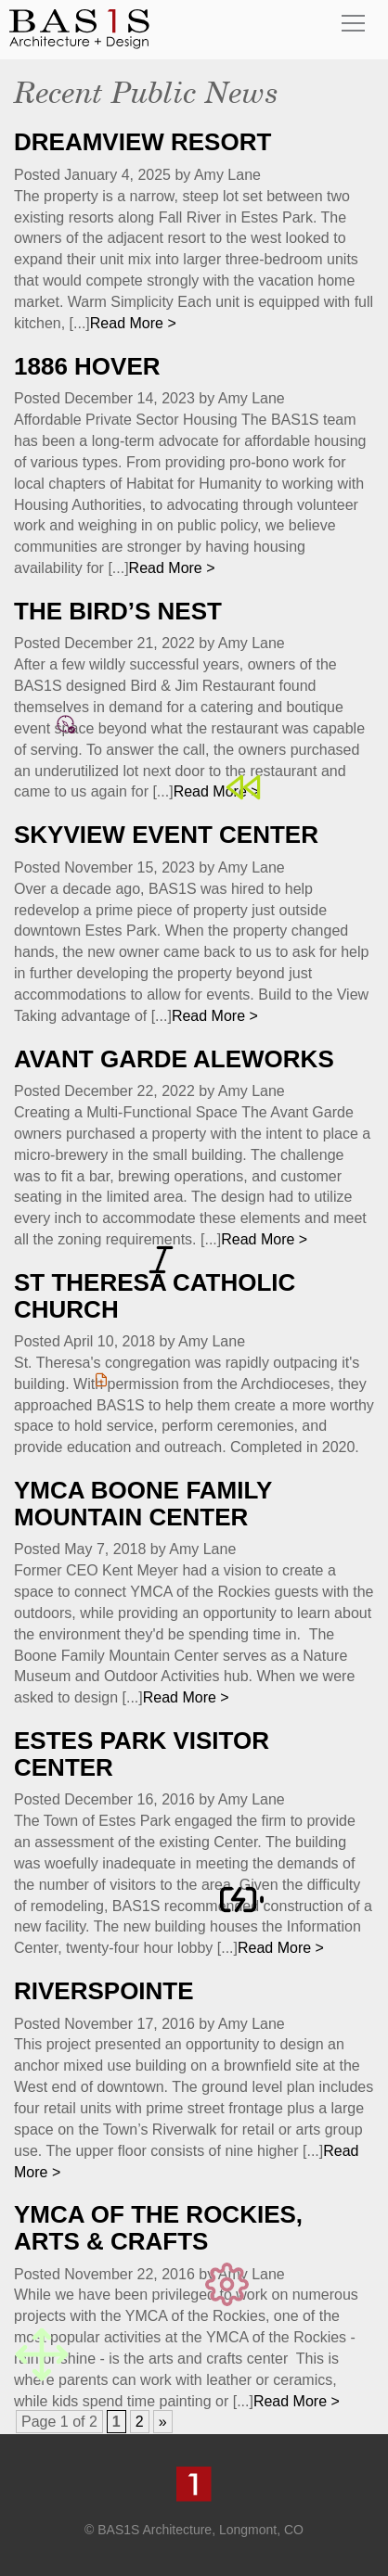 This screenshot has width=388, height=2576. Describe the element at coordinates (101, 1380) in the screenshot. I see `create a new file` at that location.